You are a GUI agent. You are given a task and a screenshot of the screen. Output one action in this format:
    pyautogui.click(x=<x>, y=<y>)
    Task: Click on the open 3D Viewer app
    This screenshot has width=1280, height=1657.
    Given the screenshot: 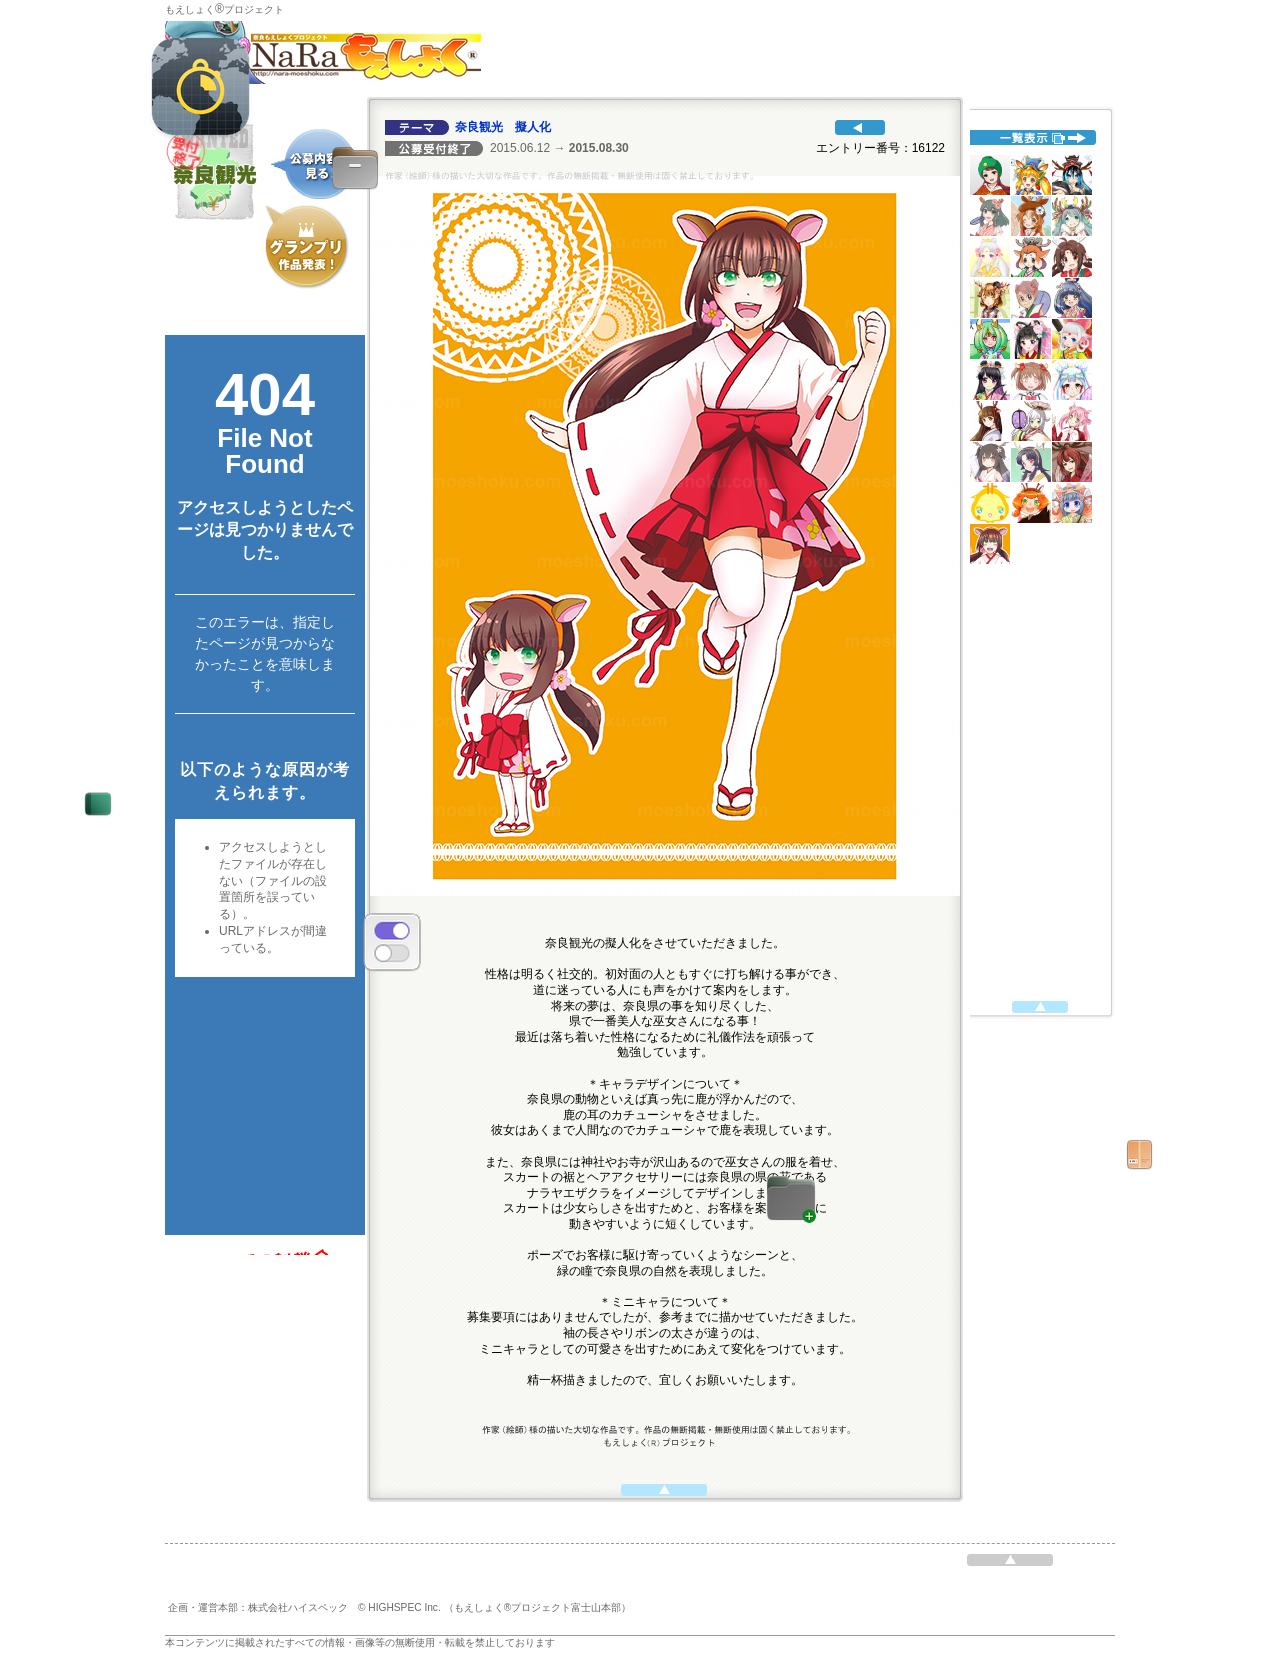 What is the action you would take?
    pyautogui.click(x=98, y=605)
    